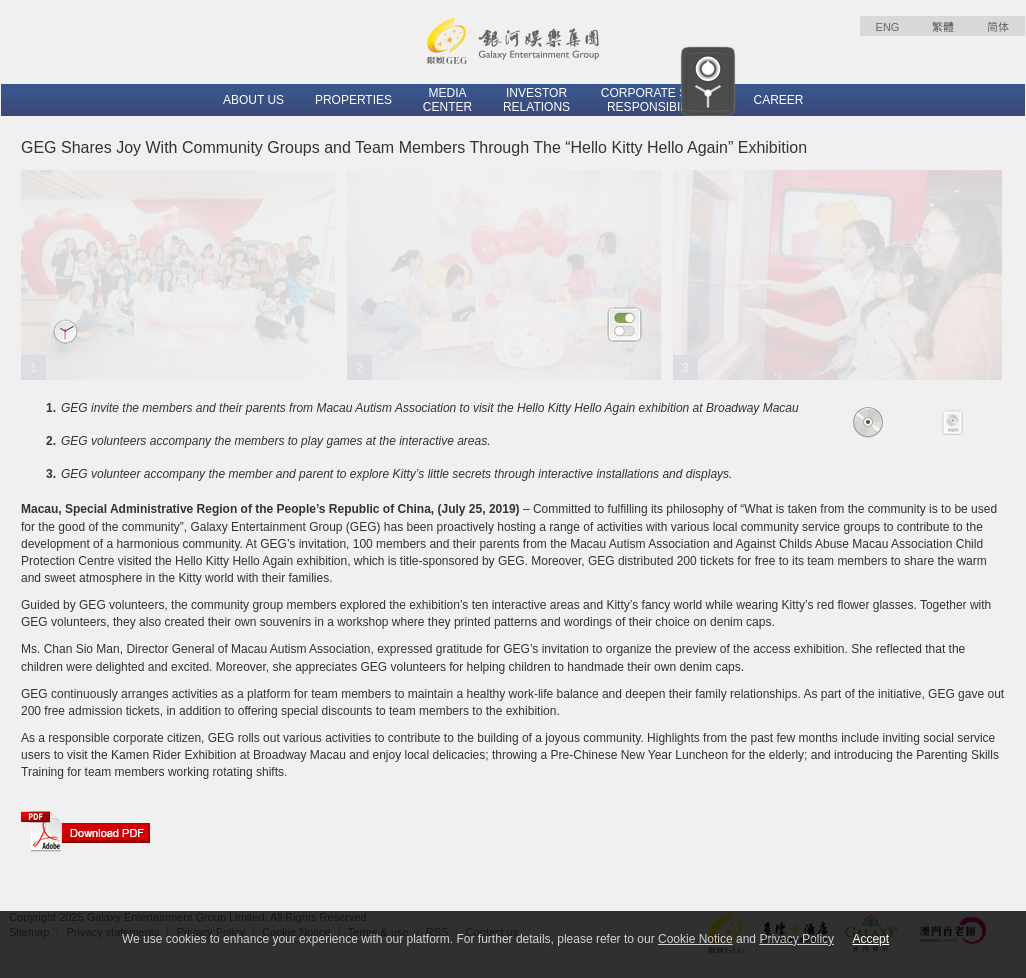 The height and width of the screenshot is (978, 1026). What do you see at coordinates (952, 422) in the screenshot?
I see `a squashfs compressed filesystem archive file` at bounding box center [952, 422].